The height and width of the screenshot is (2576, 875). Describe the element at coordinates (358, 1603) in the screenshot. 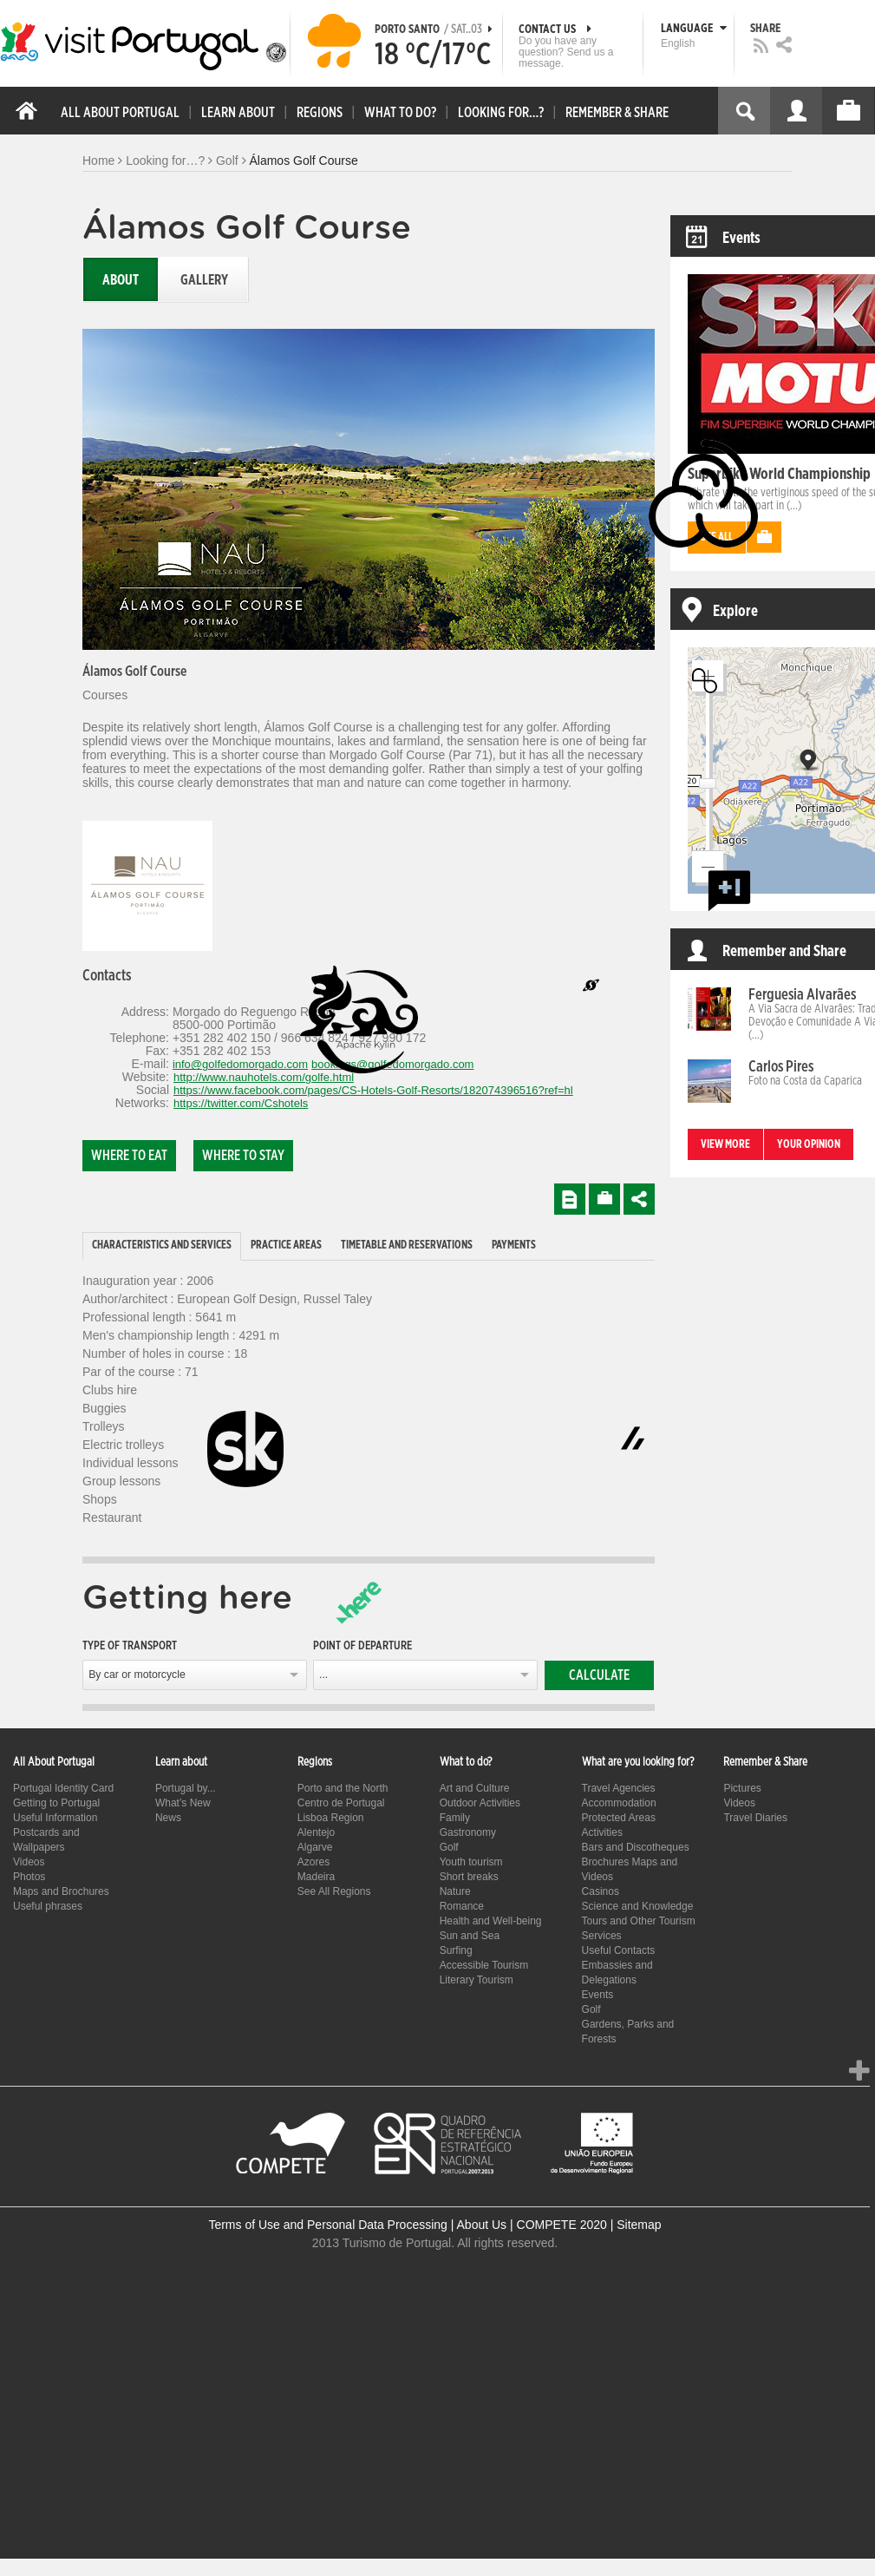

I see `open HERE maps application` at that location.